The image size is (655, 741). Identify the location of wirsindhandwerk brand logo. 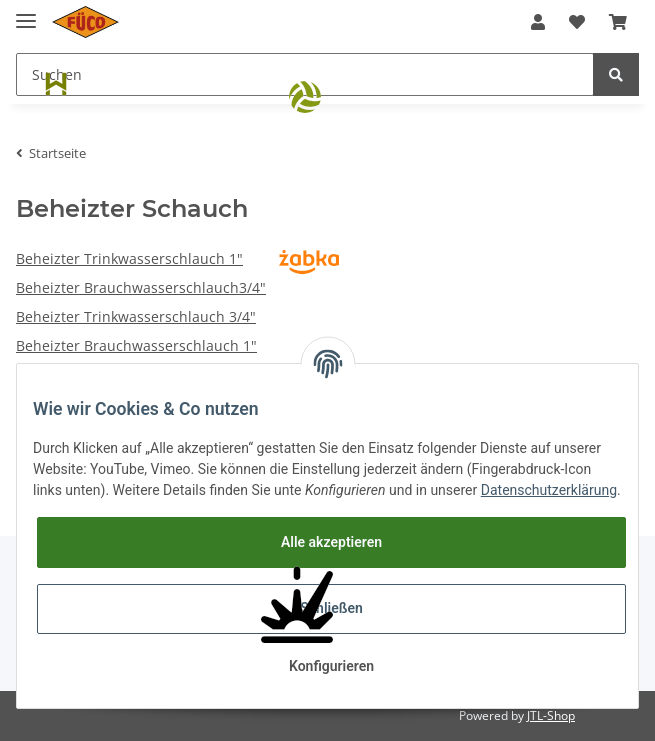
(56, 84).